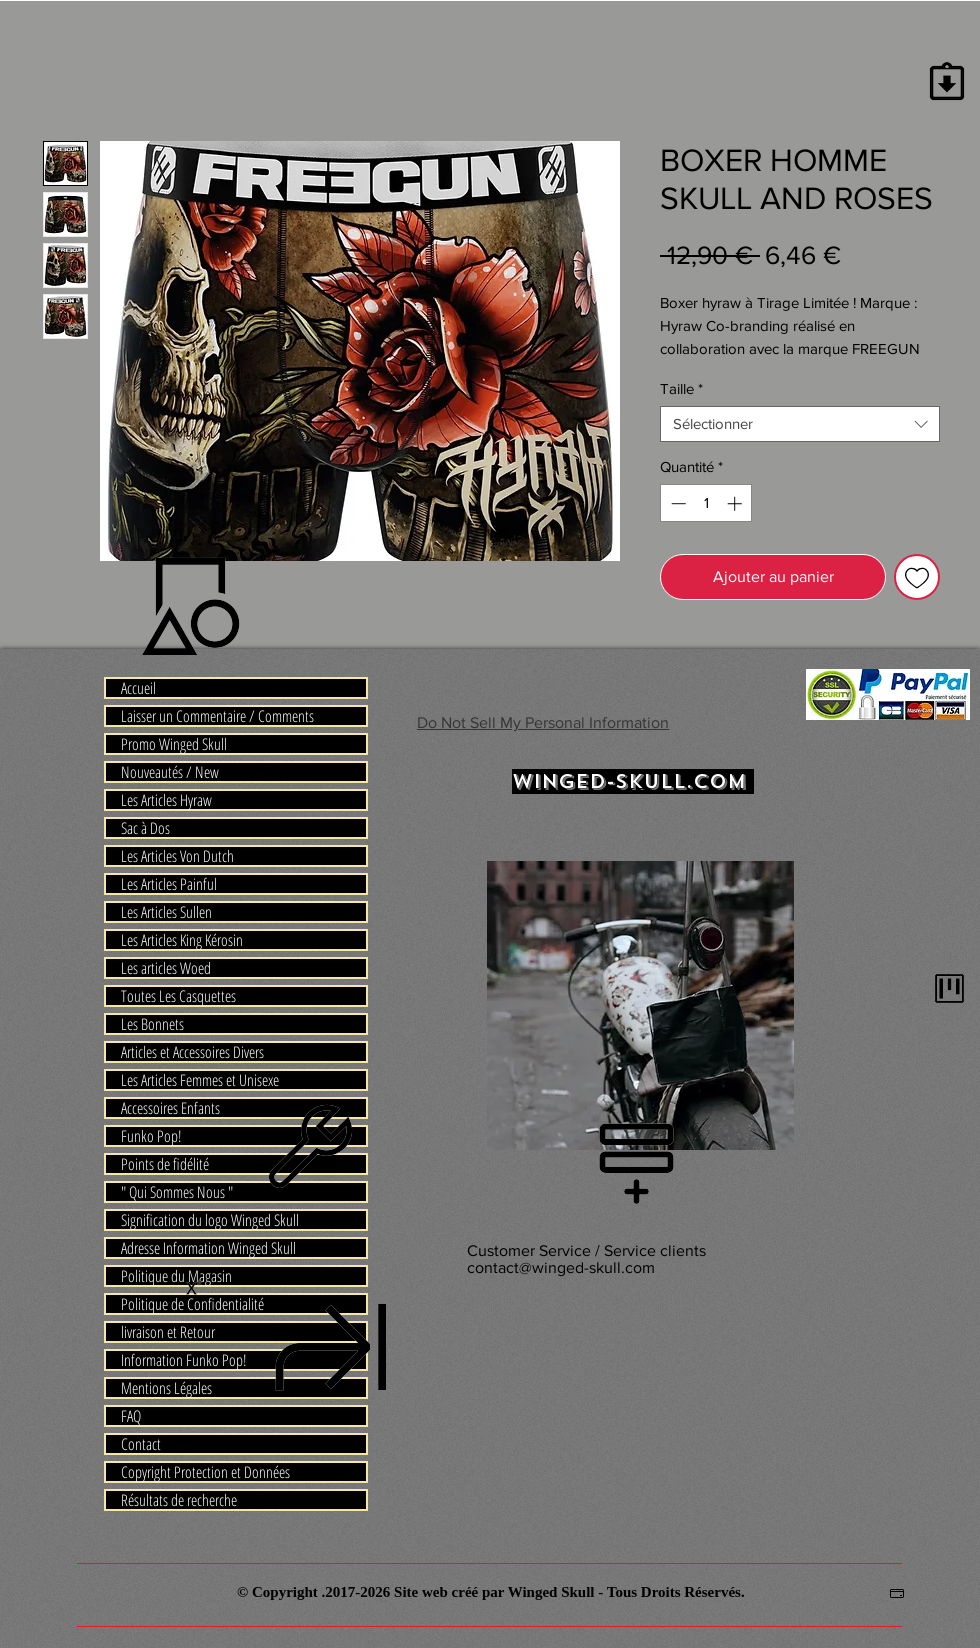  What do you see at coordinates (949, 988) in the screenshot?
I see `open project panel` at bounding box center [949, 988].